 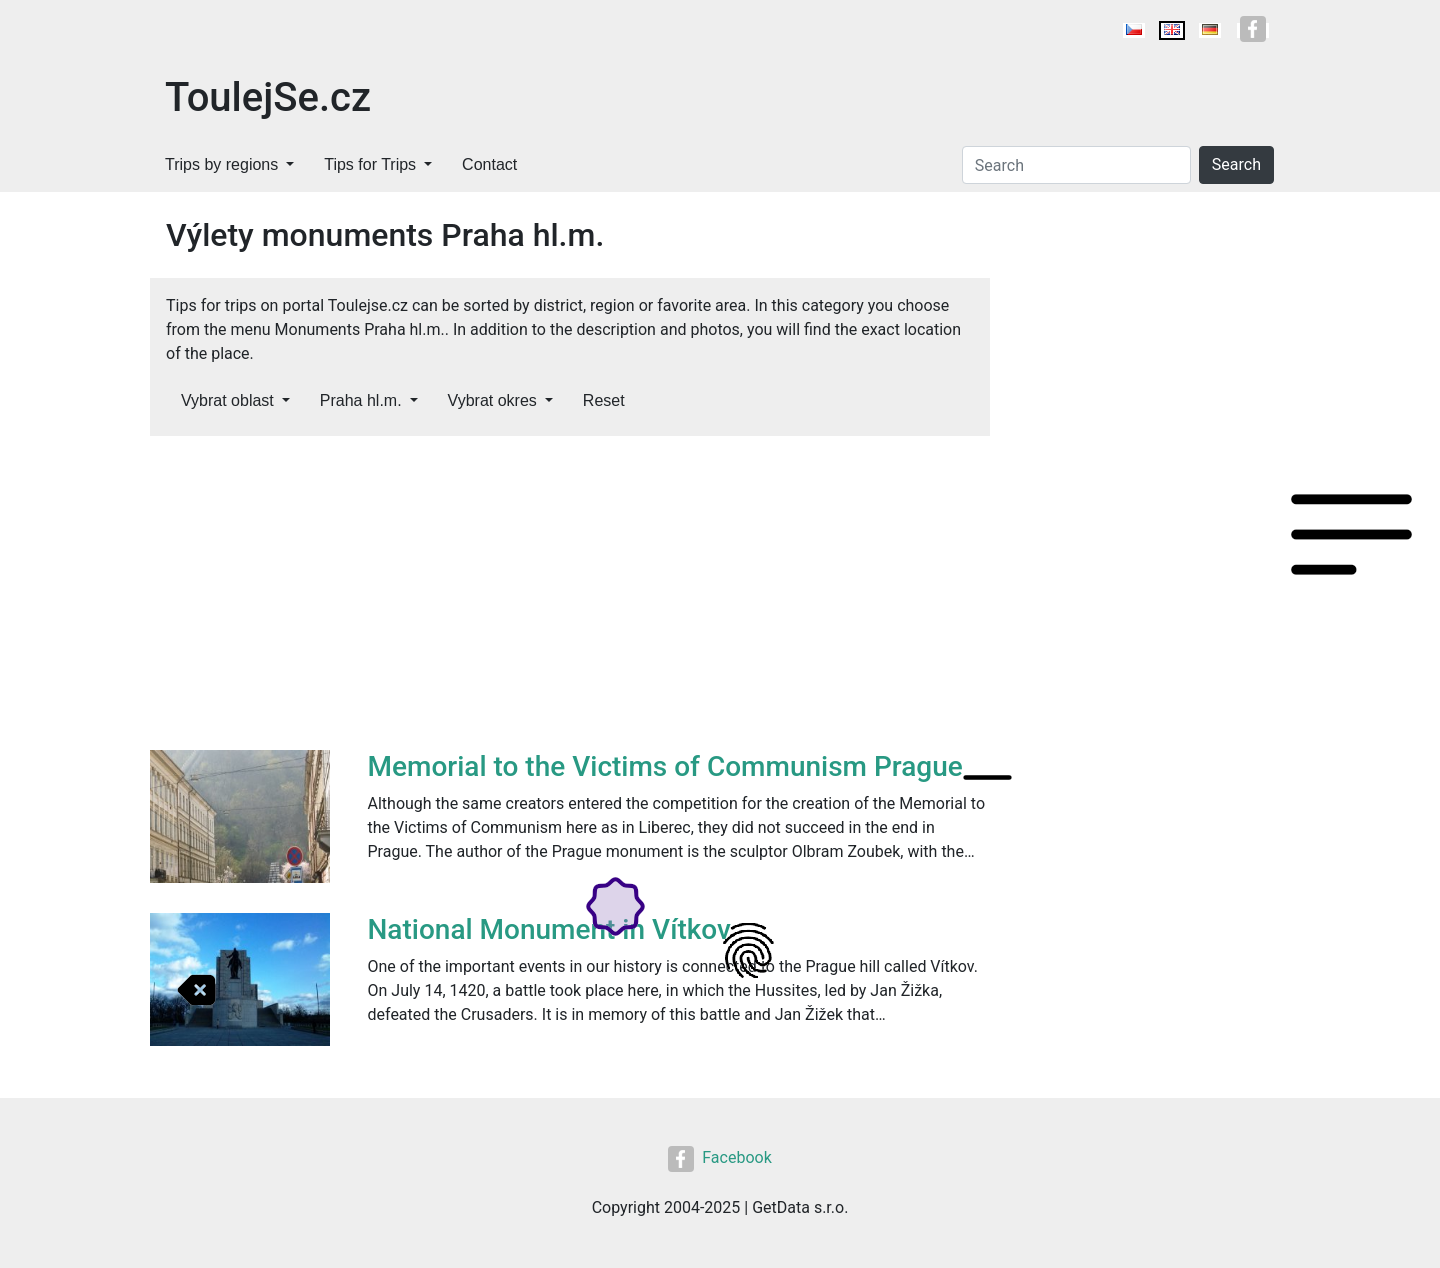 I want to click on delete the last character entered, so click(x=196, y=990).